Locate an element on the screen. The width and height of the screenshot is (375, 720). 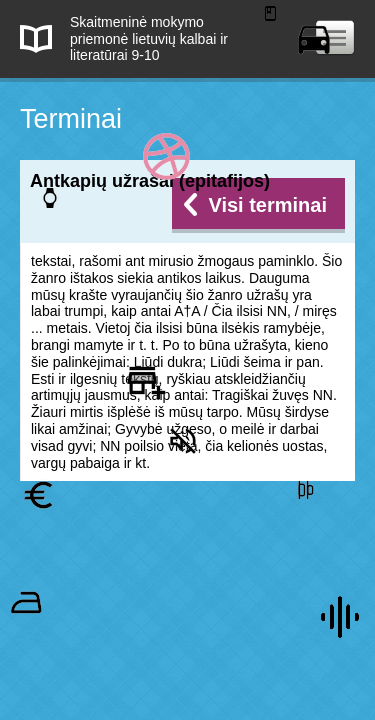
open your library or reading list is located at coordinates (270, 13).